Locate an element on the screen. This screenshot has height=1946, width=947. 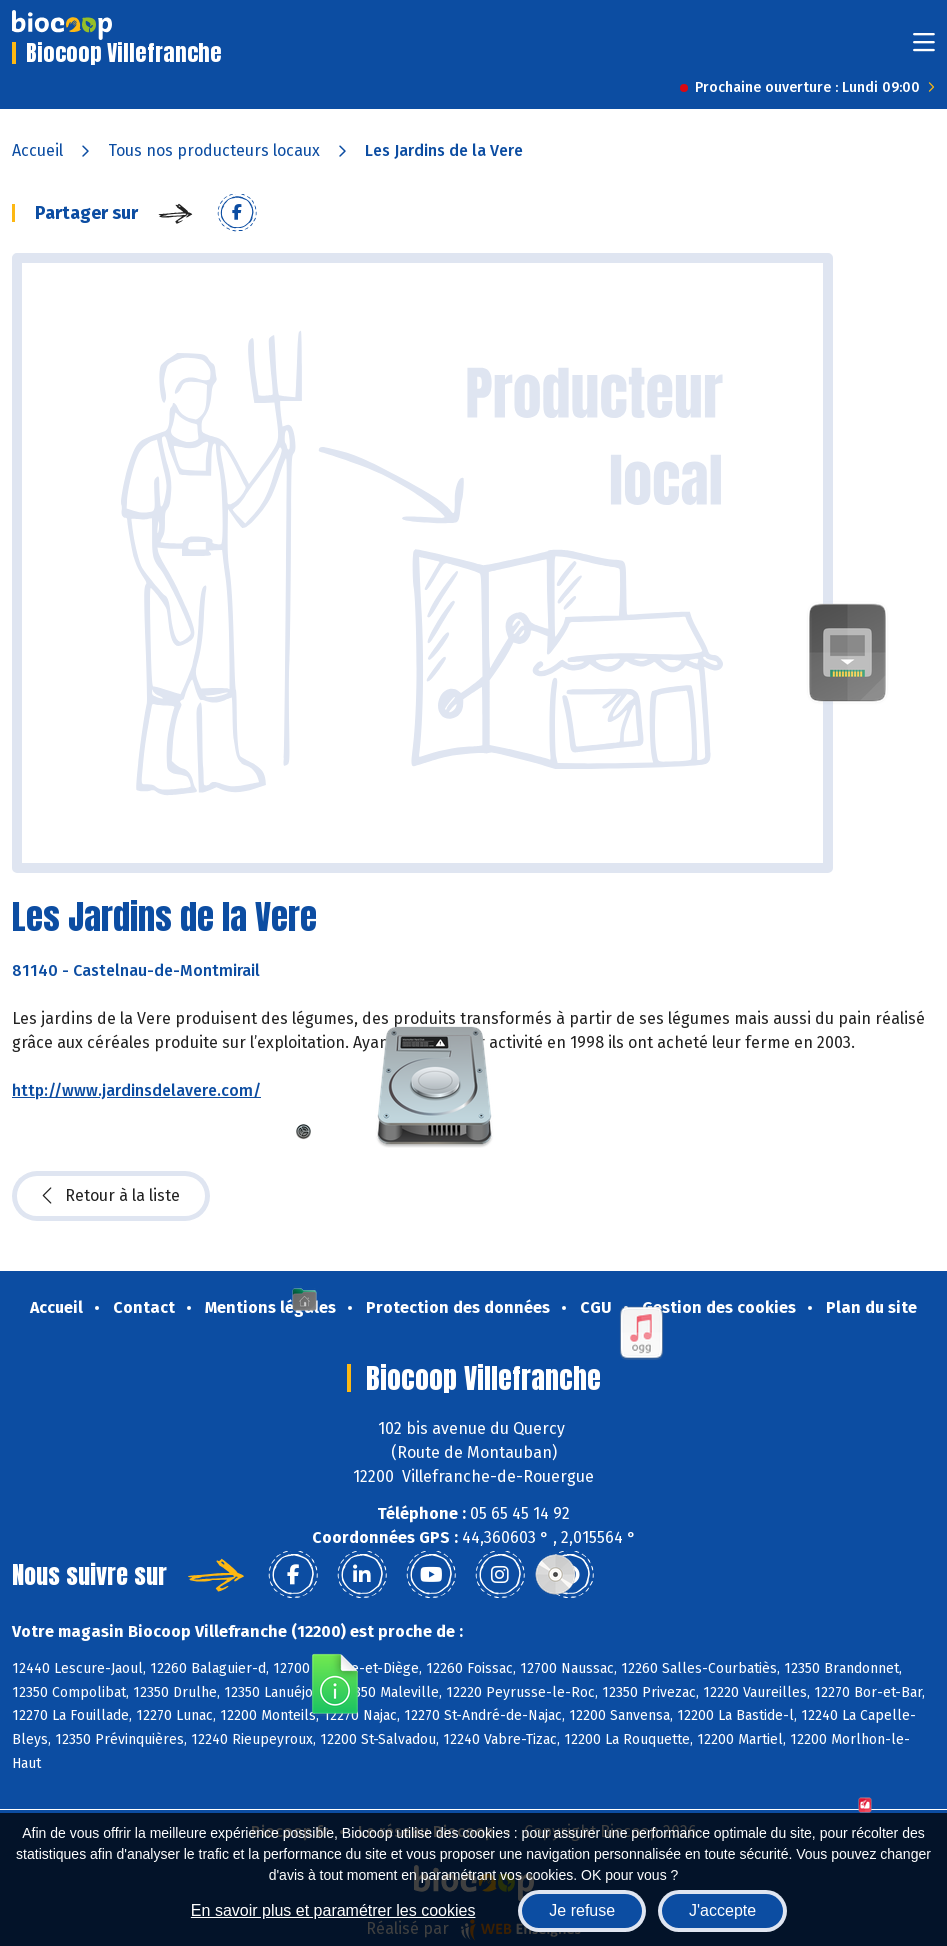
open system preferences or settings is located at coordinates (303, 1131).